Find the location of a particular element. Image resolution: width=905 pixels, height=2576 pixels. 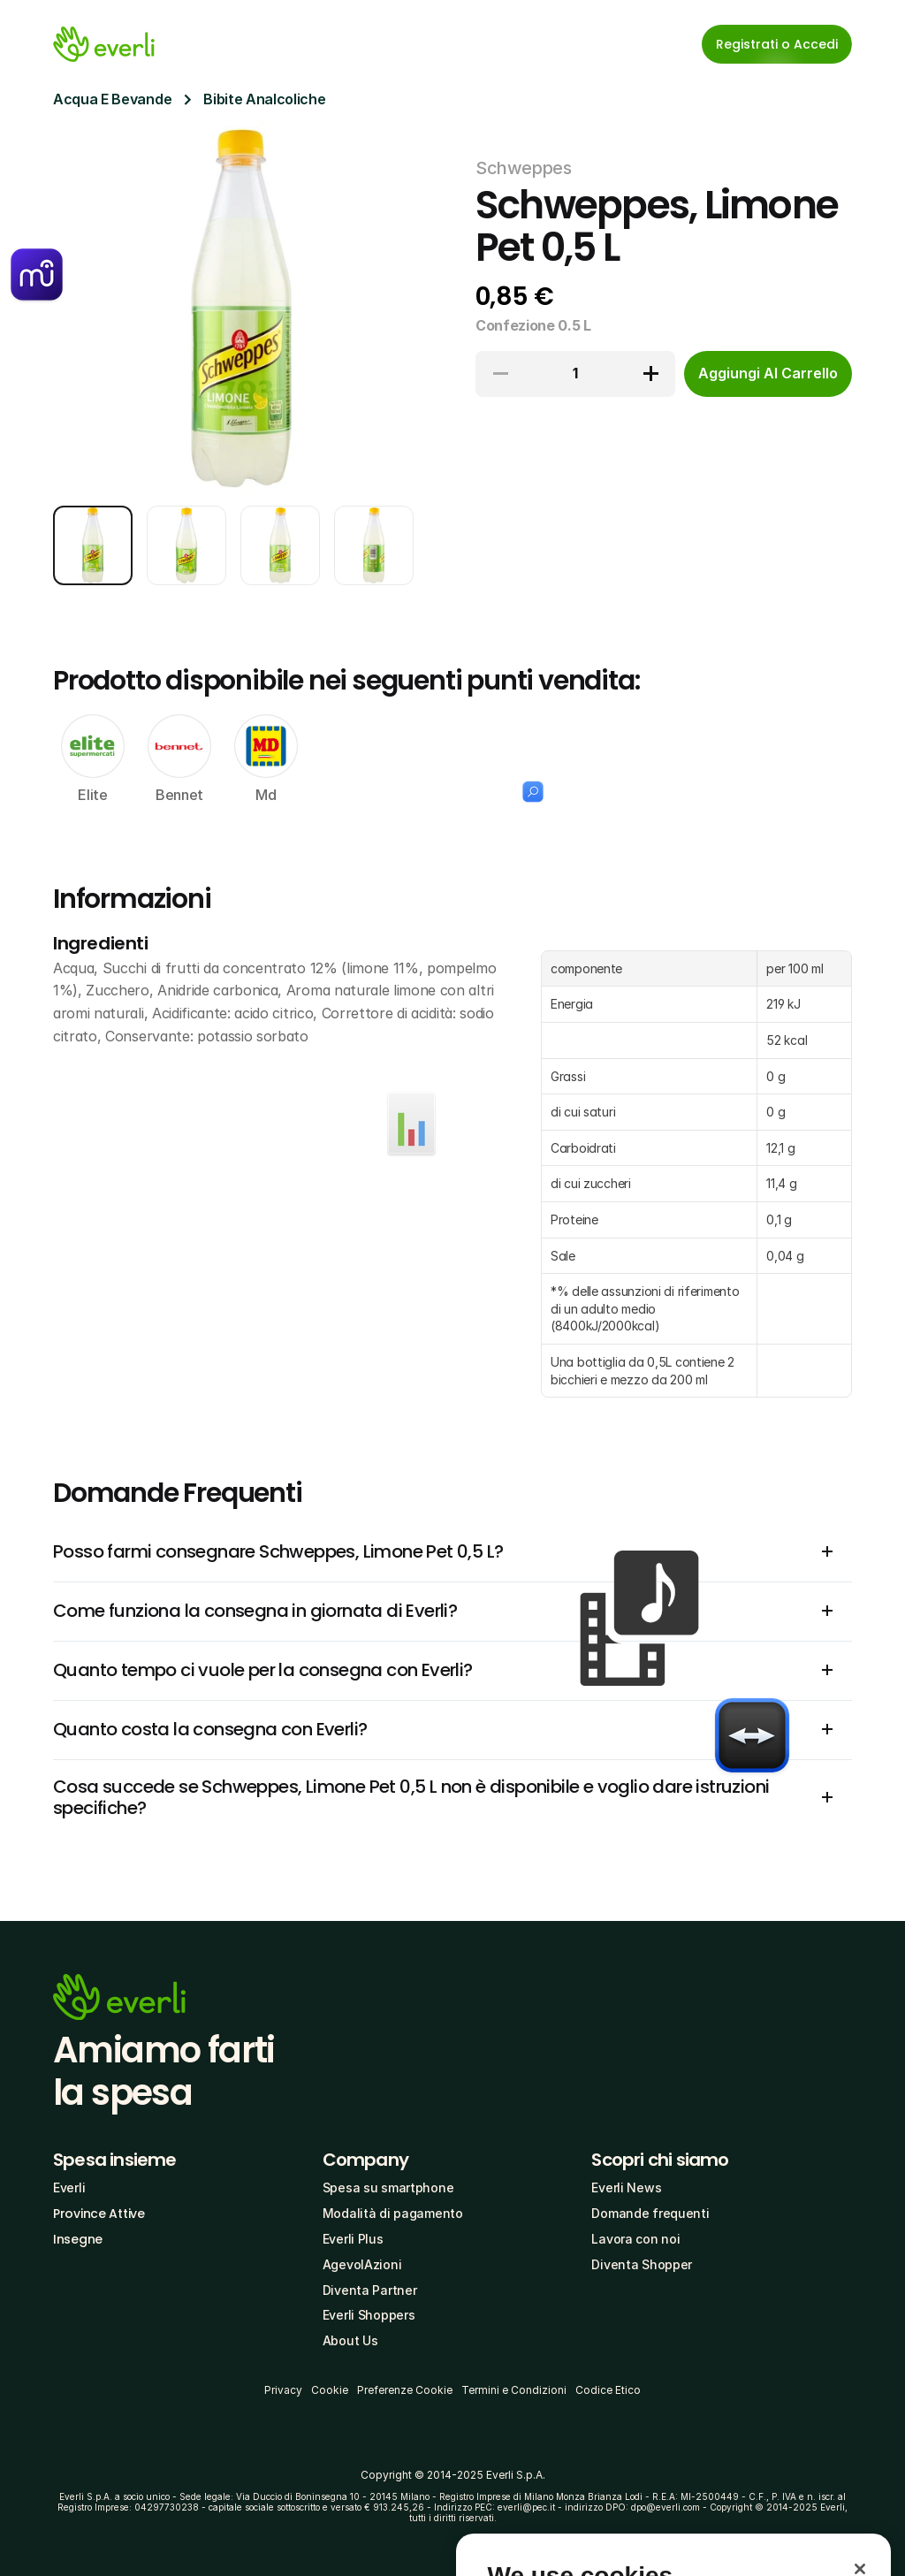

access multimedia applications is located at coordinates (639, 1618).